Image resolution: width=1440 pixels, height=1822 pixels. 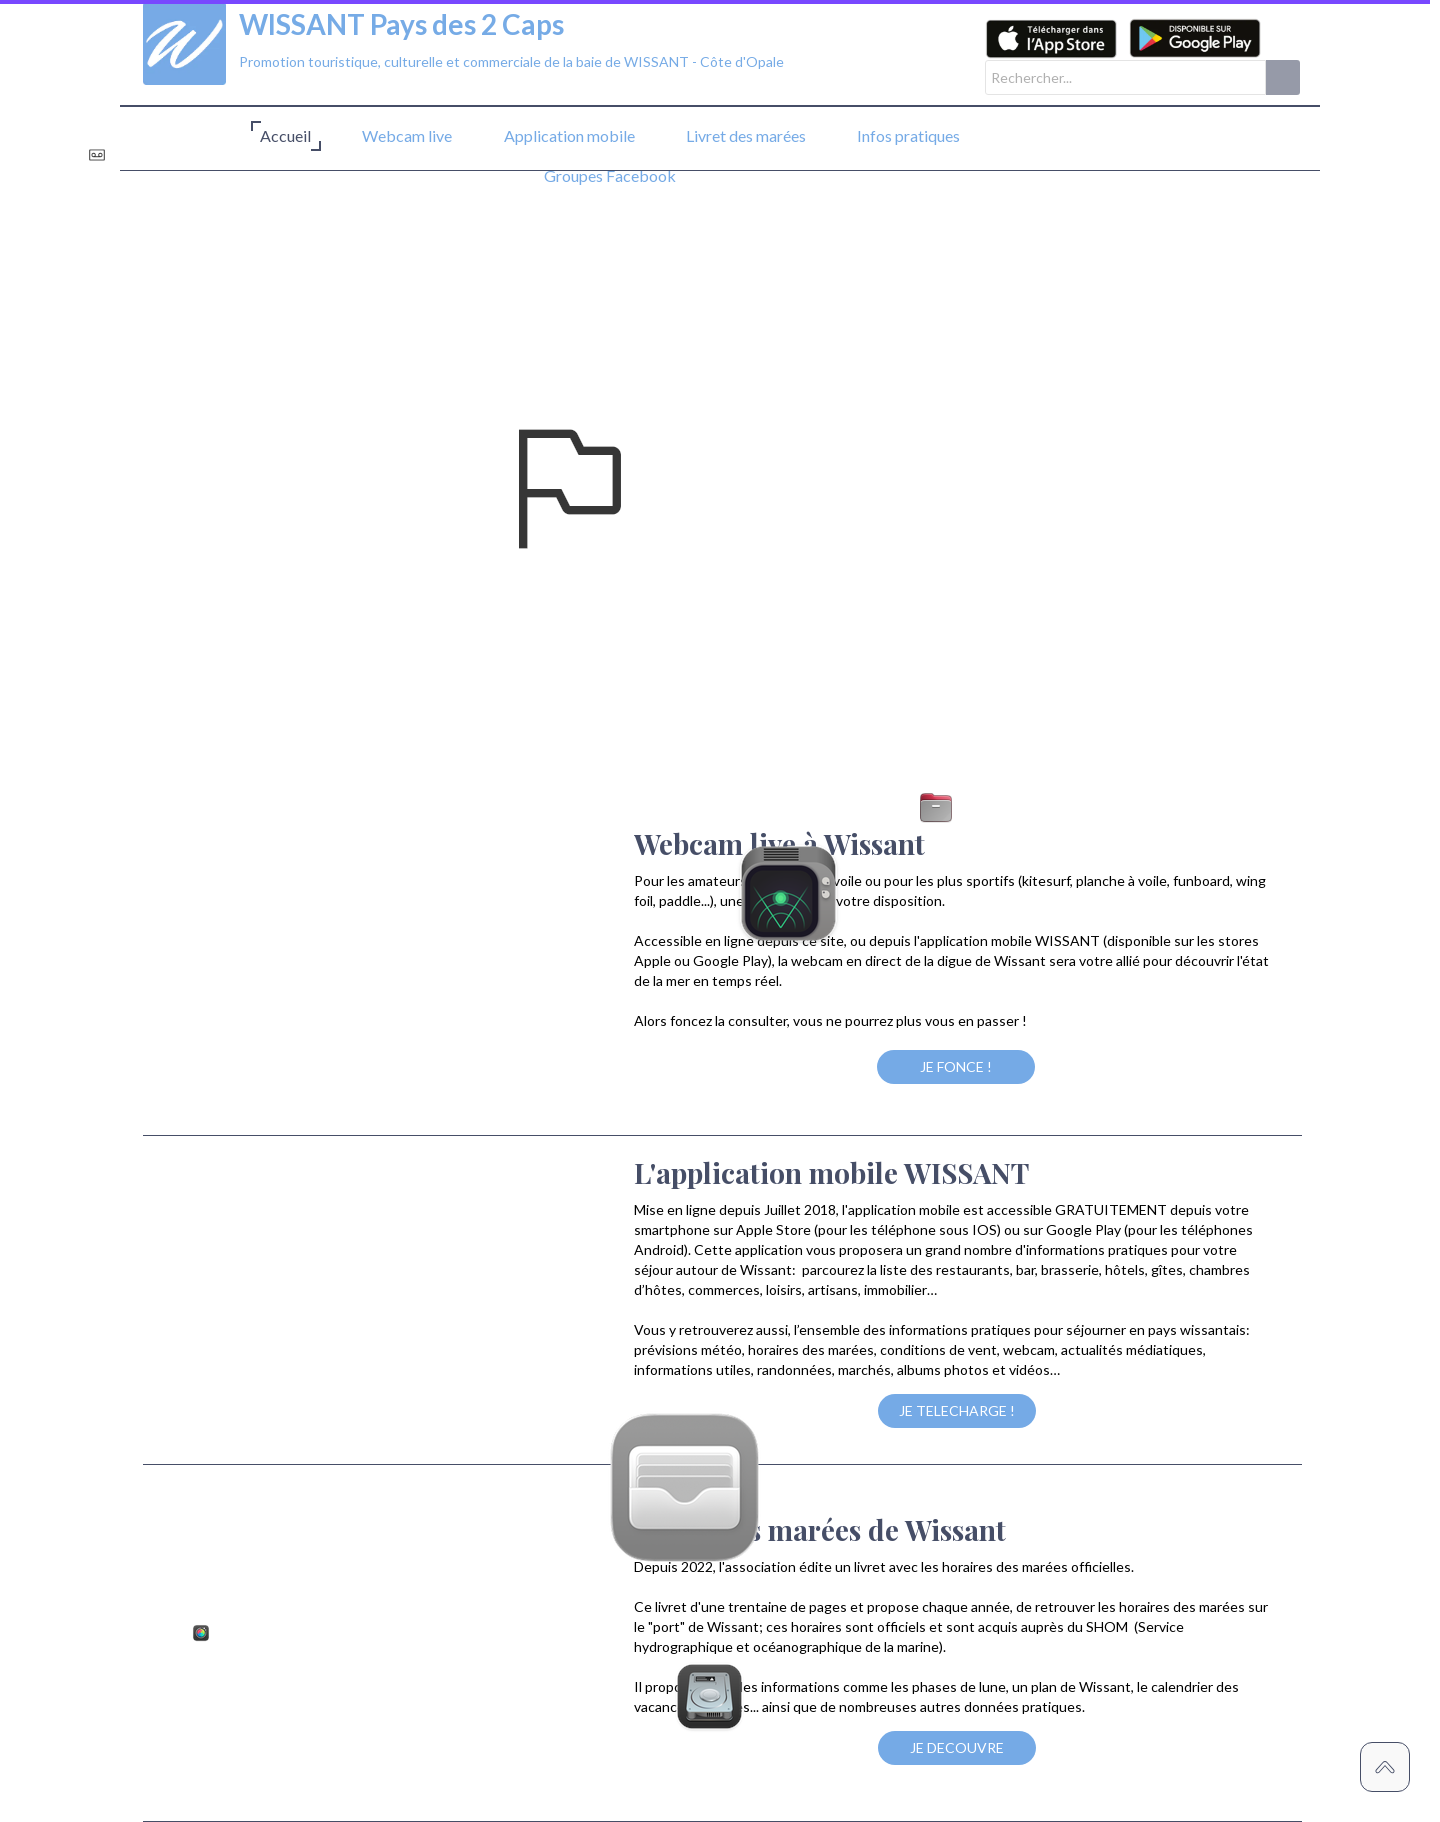 What do you see at coordinates (201, 1633) in the screenshot?
I see `open PhotoFlare image editing application` at bounding box center [201, 1633].